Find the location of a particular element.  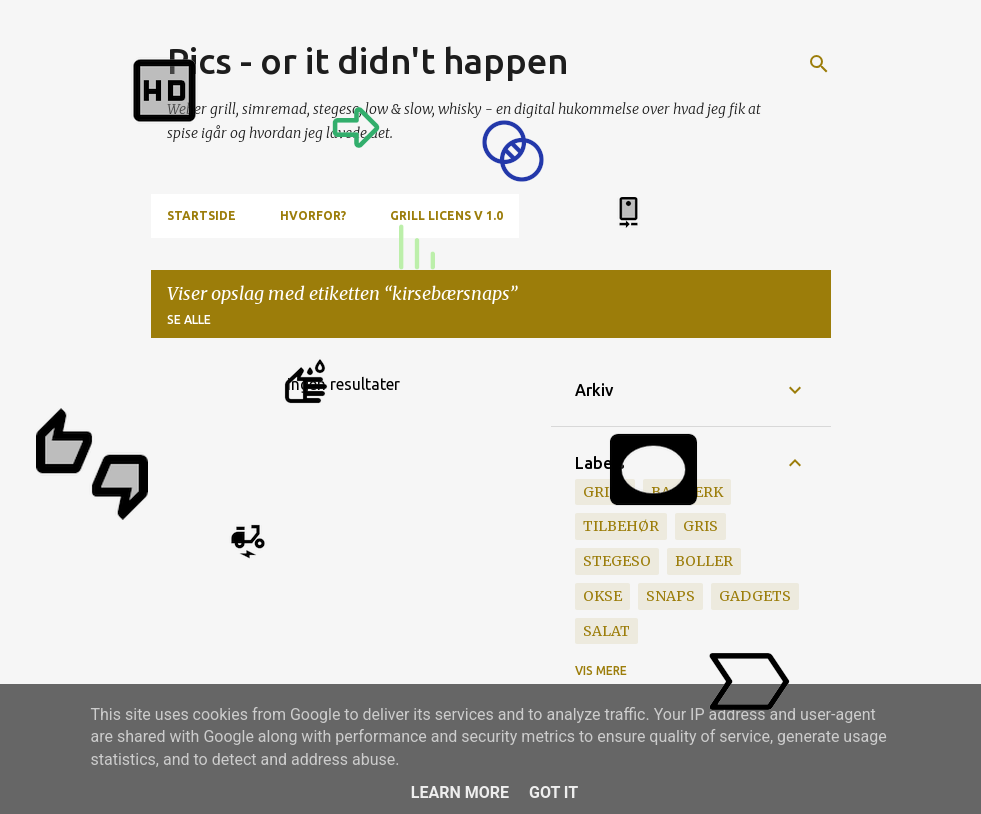

wash your hands reminder is located at coordinates (307, 381).